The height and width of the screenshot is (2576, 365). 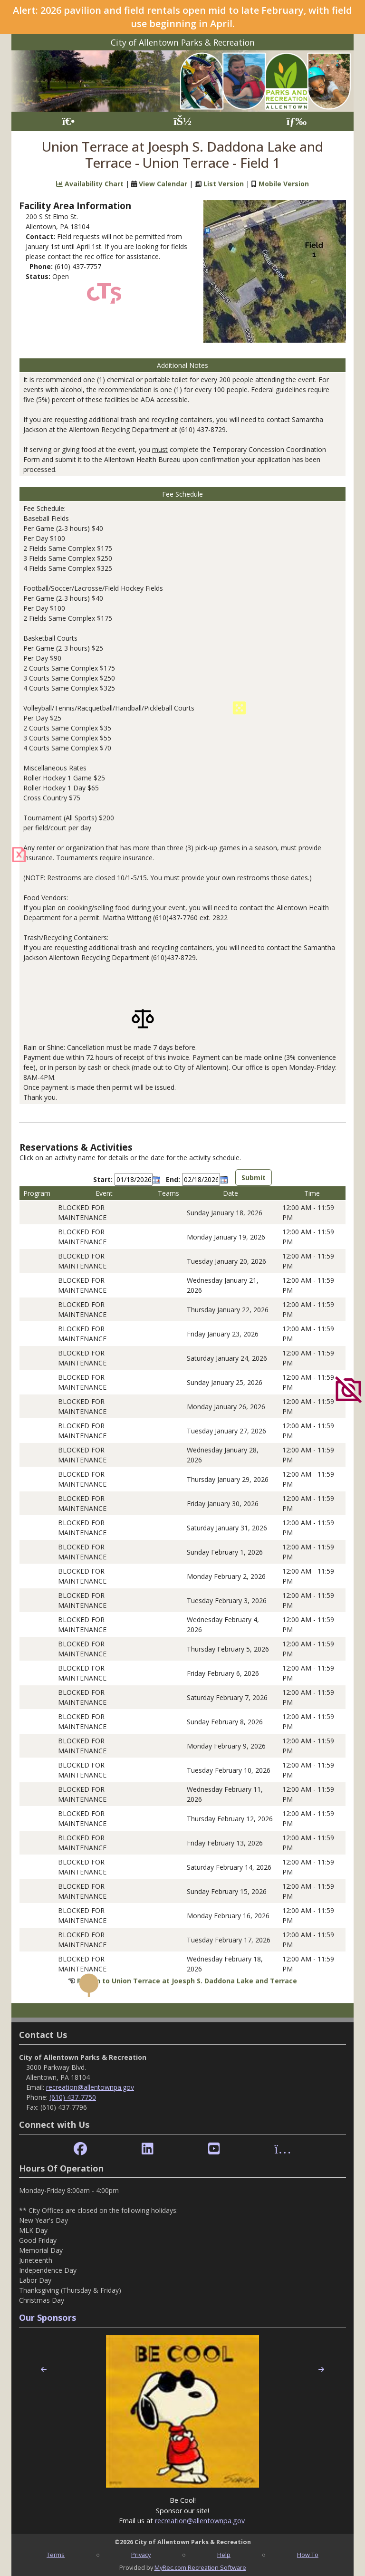 I want to click on randomize or shuffle content, so click(x=239, y=708).